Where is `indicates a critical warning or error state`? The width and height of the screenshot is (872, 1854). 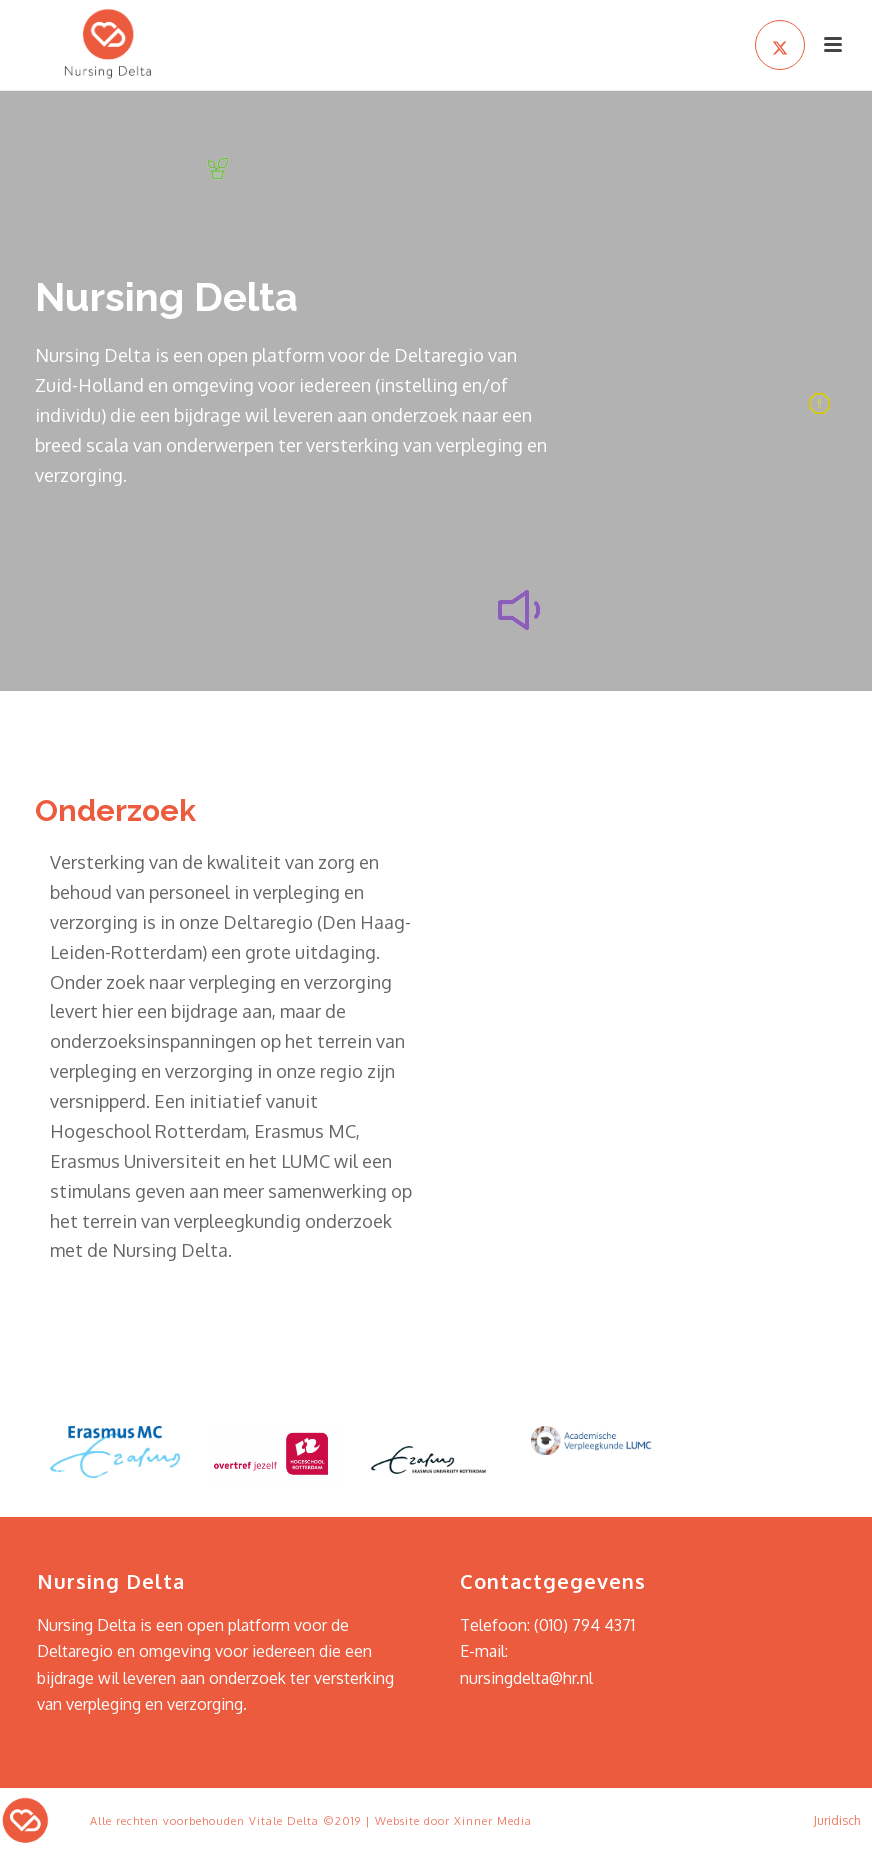 indicates a critical warning or error state is located at coordinates (819, 403).